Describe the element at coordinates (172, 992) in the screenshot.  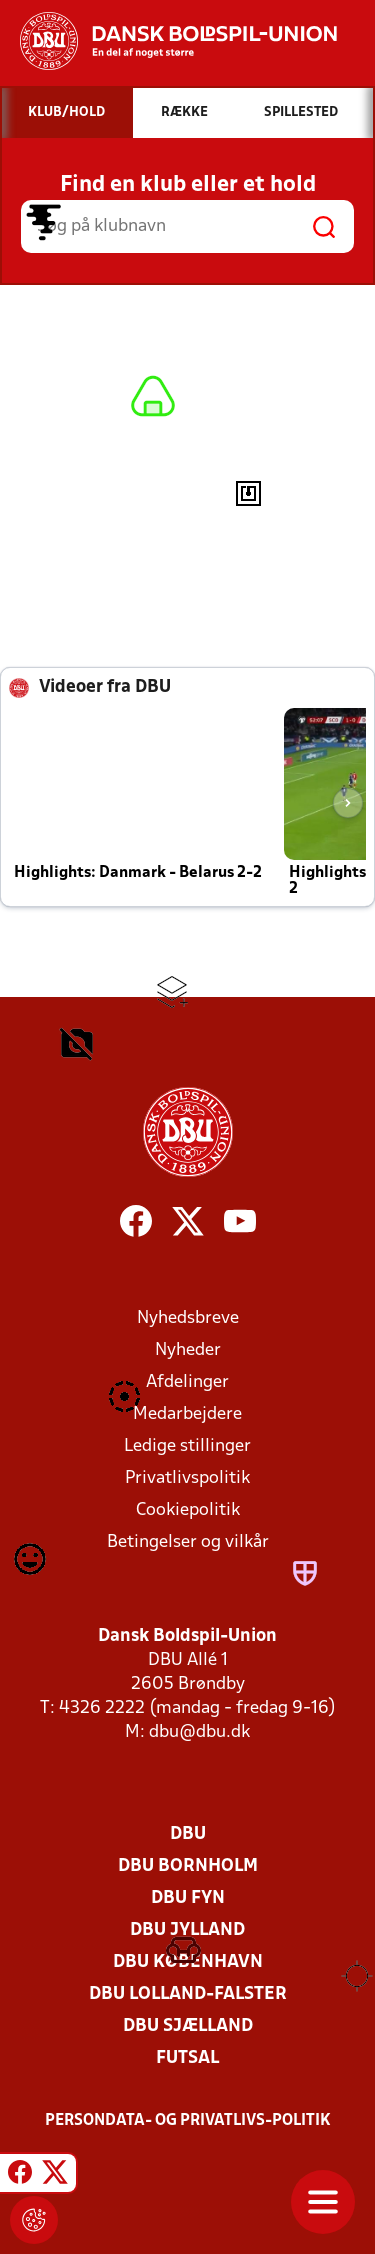
I see `add a new layer to the stack` at that location.